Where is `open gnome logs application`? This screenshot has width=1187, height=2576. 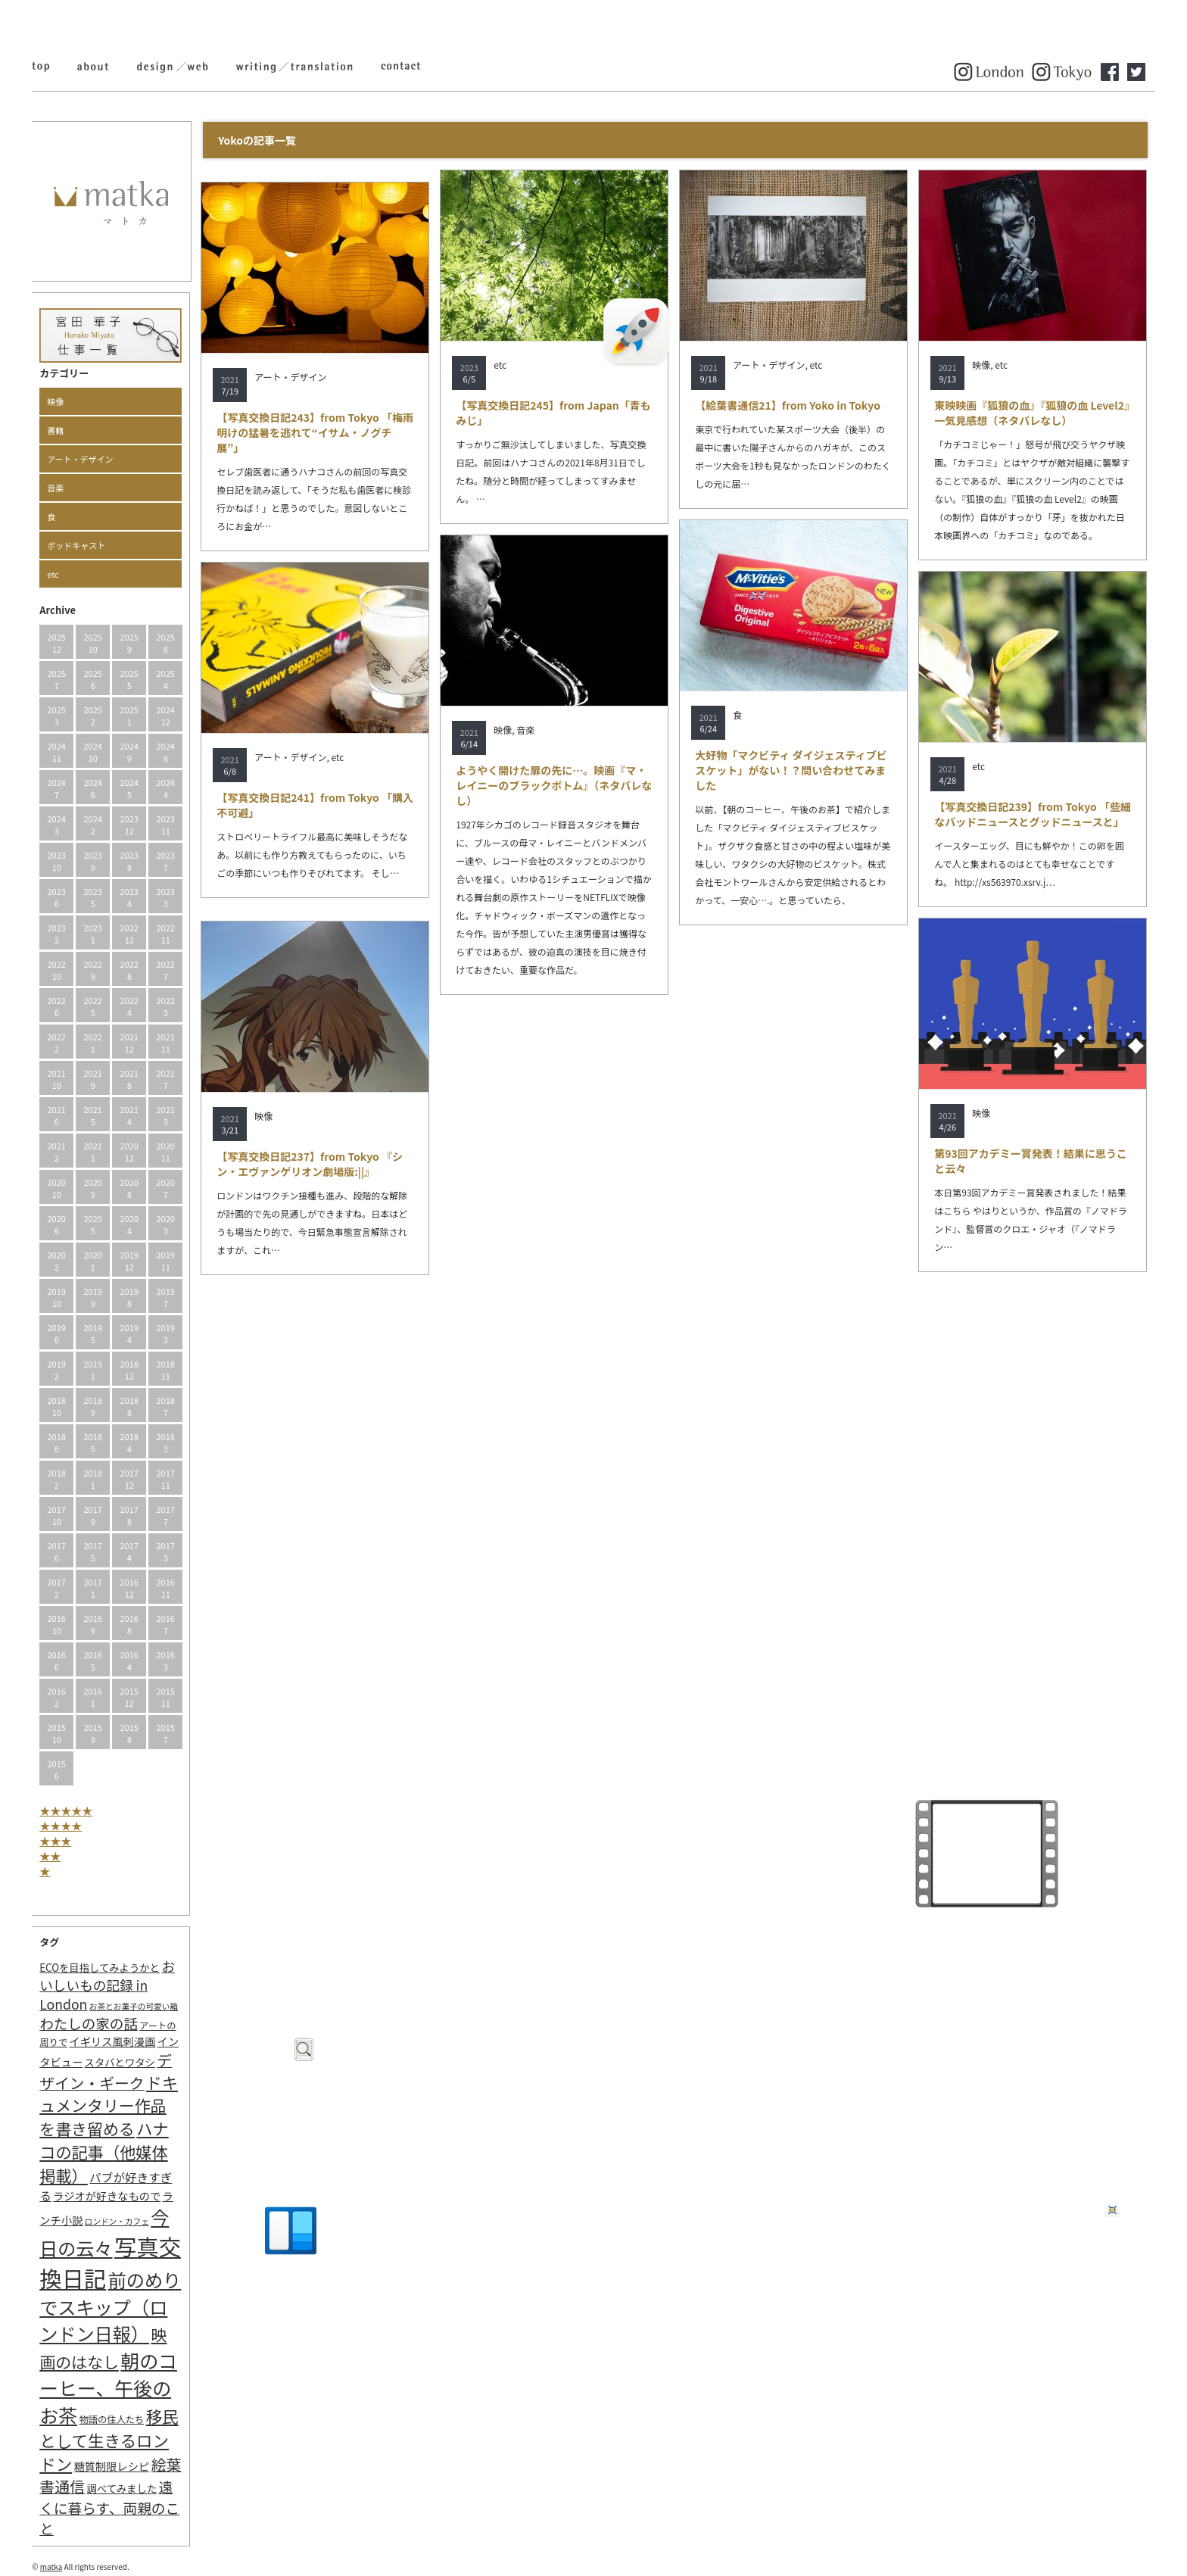 open gnome logs application is located at coordinates (304, 2049).